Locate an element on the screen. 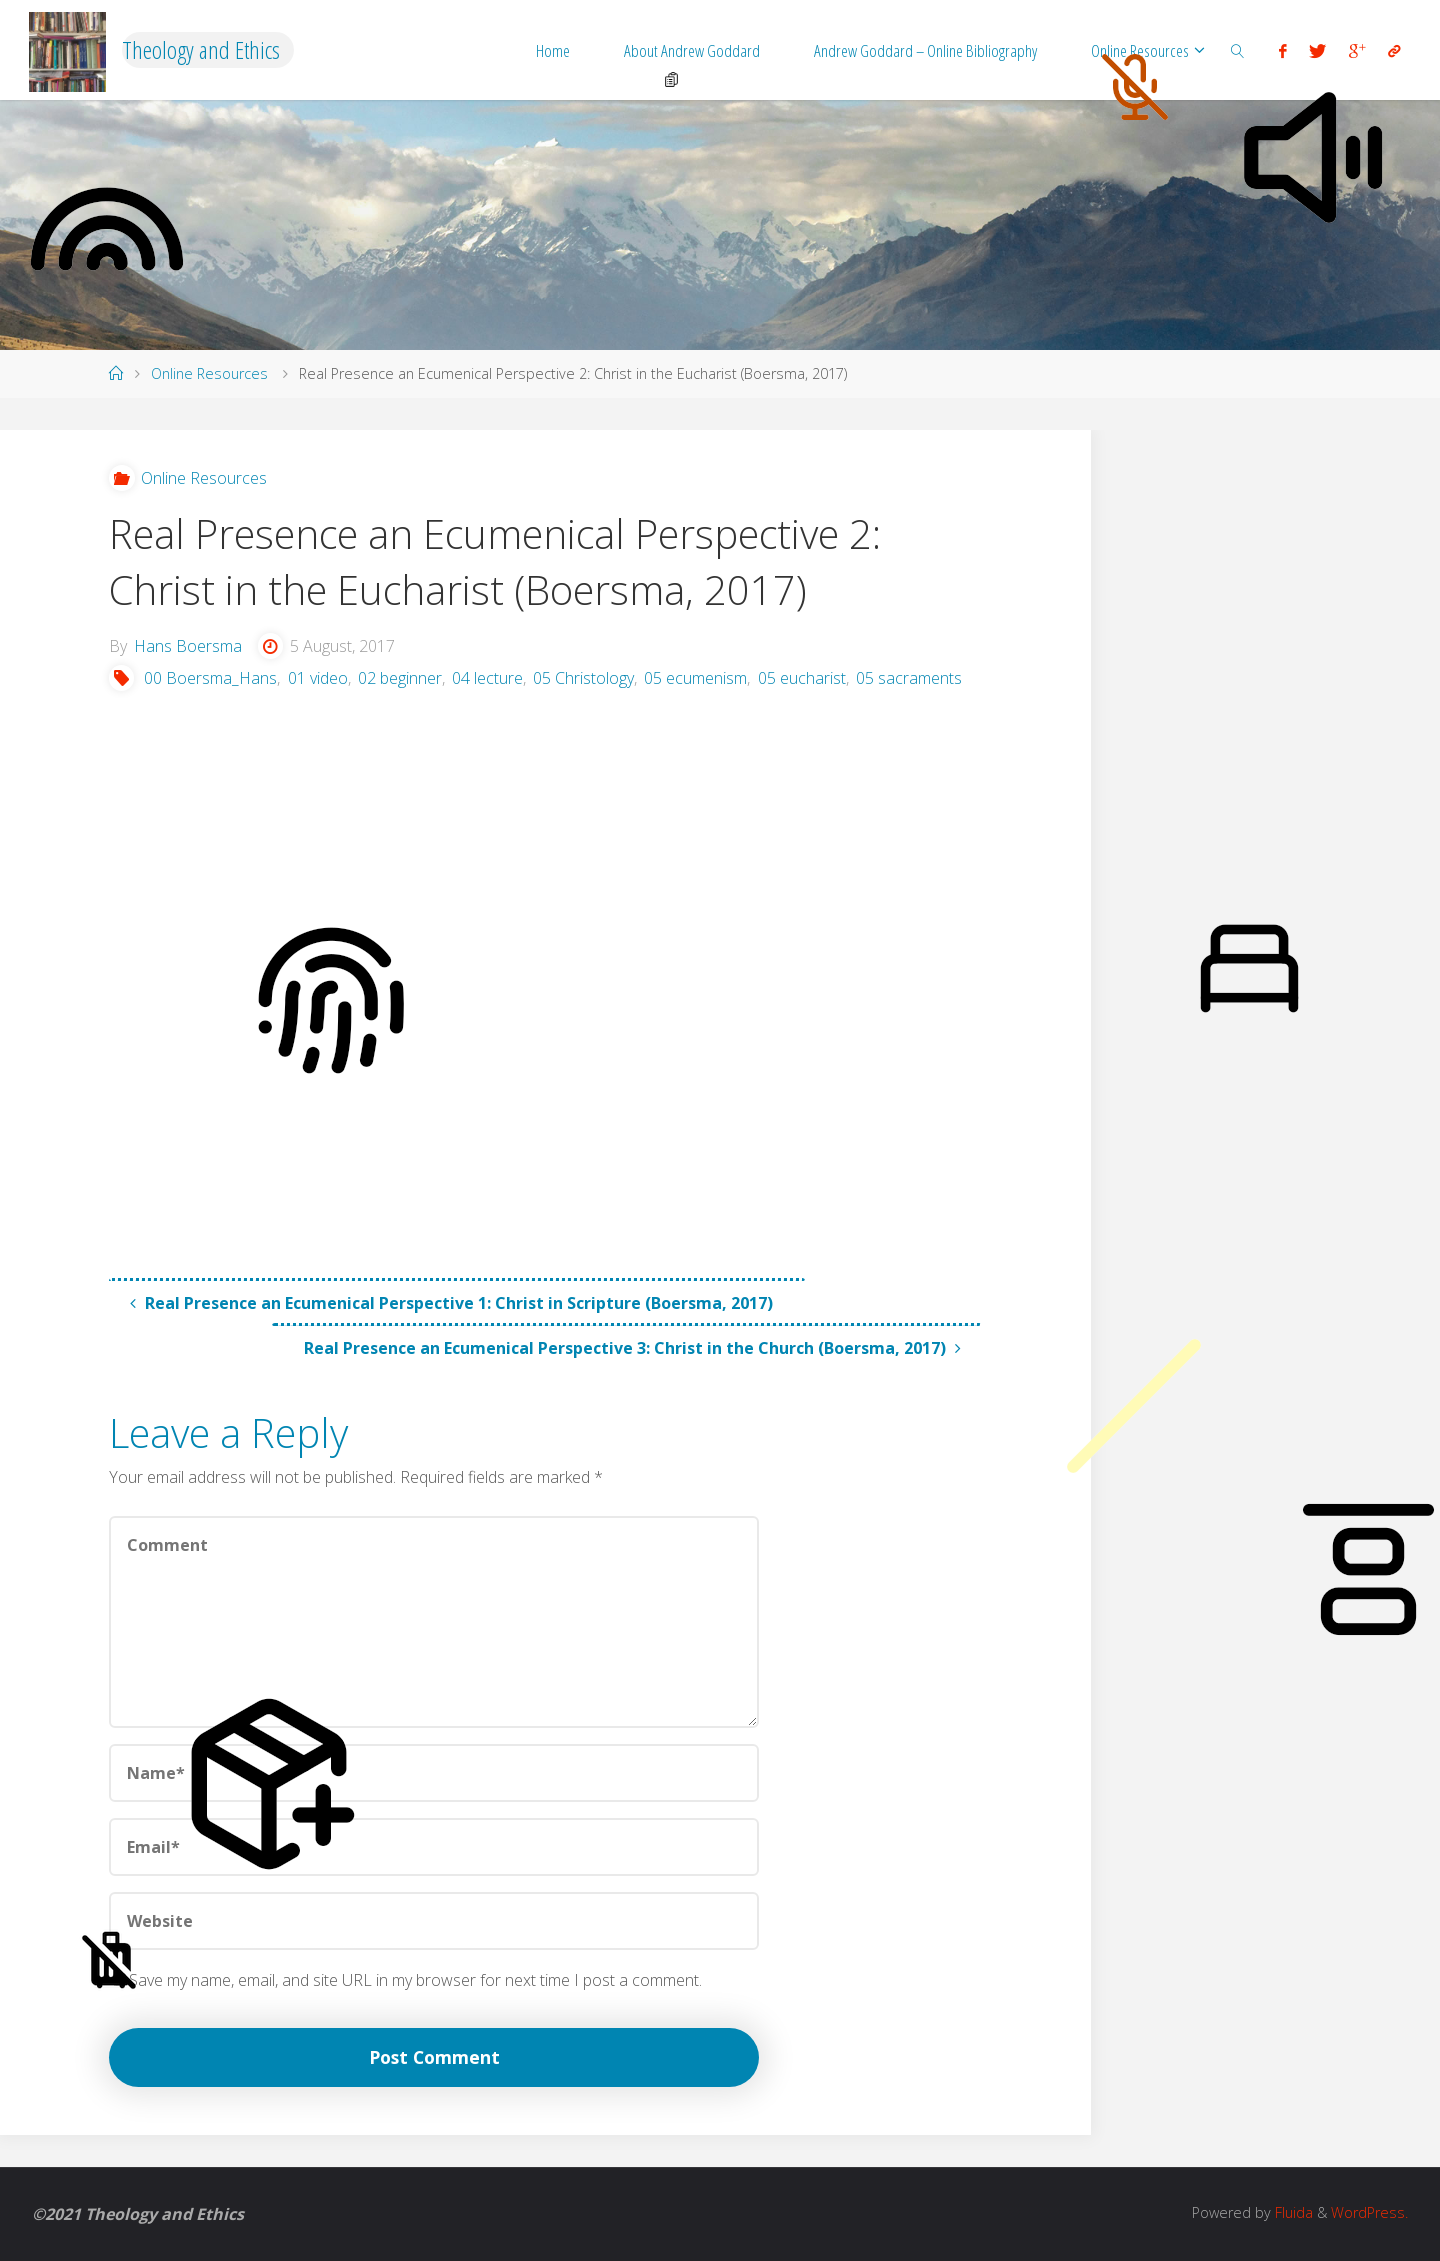 The image size is (1440, 2261). view clipboard with document list is located at coordinates (671, 79).